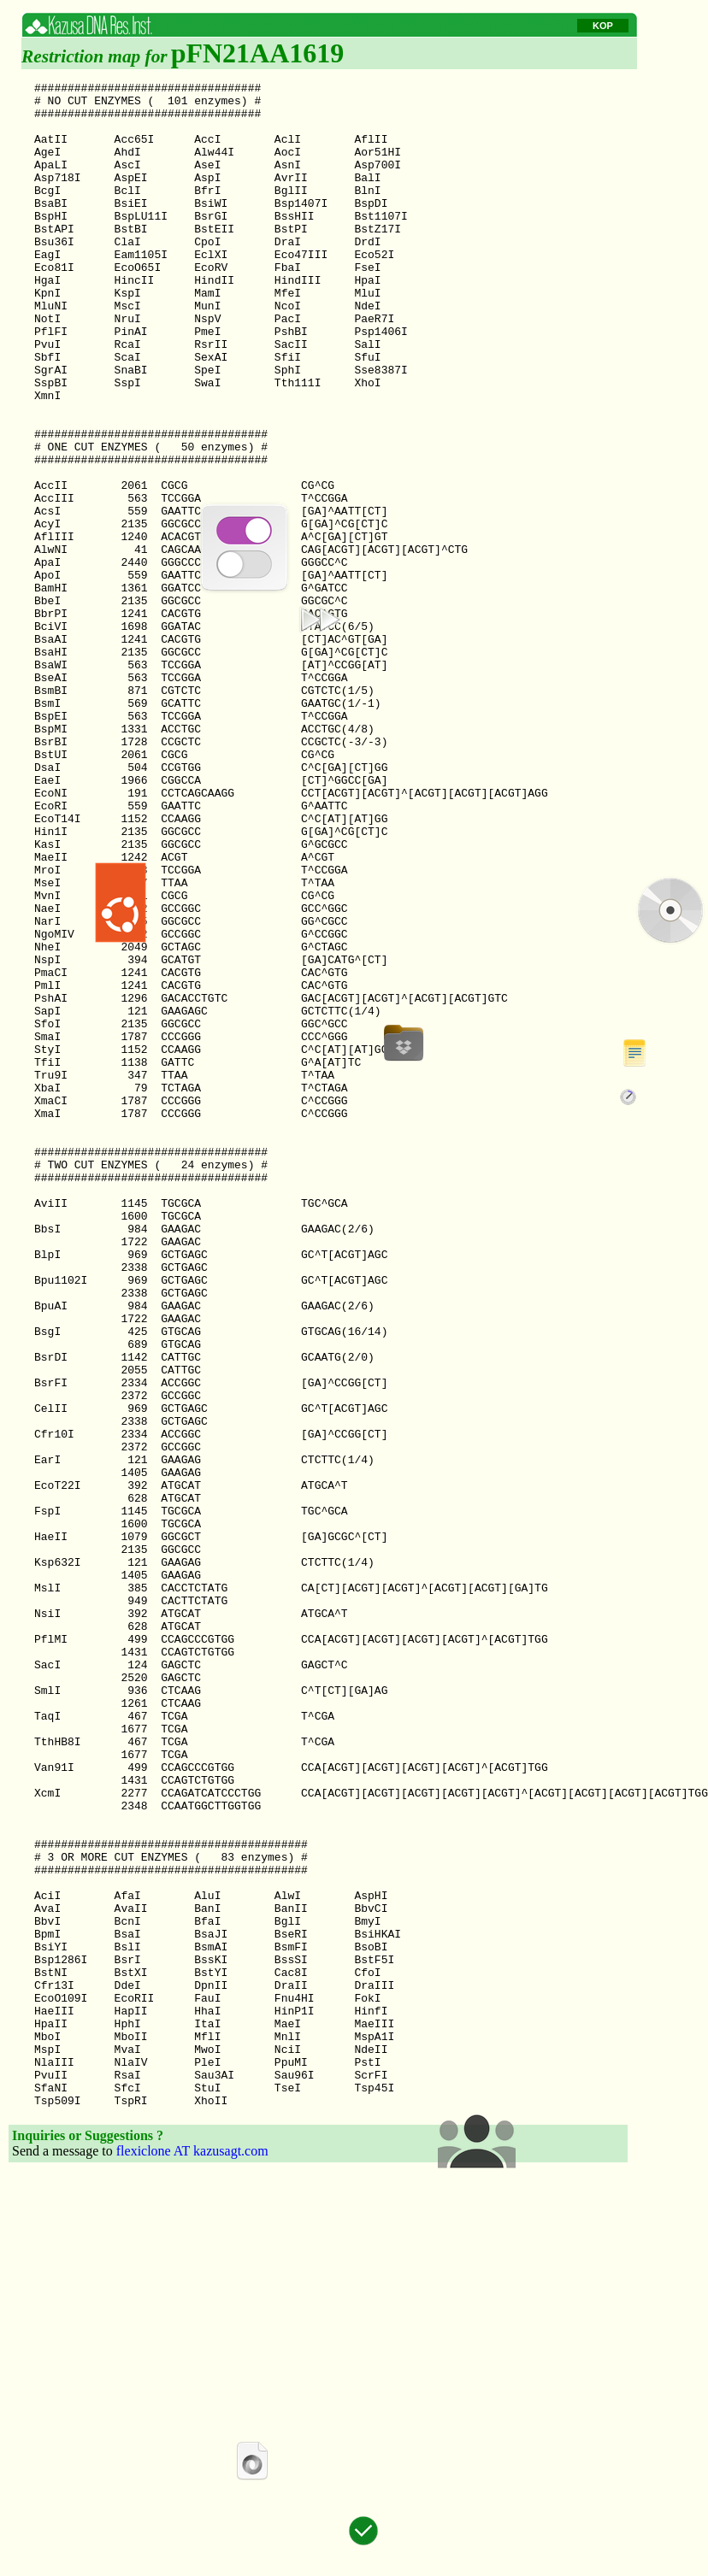  I want to click on indicates shared access with all users, so click(476, 2133).